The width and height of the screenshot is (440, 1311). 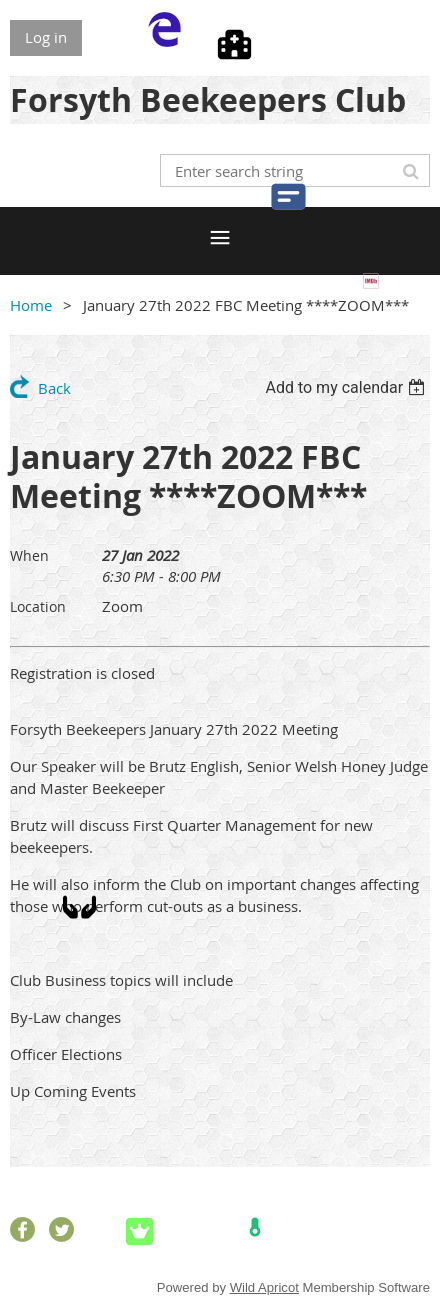 What do you see at coordinates (164, 29) in the screenshot?
I see `open microsoft edge legacy browser` at bounding box center [164, 29].